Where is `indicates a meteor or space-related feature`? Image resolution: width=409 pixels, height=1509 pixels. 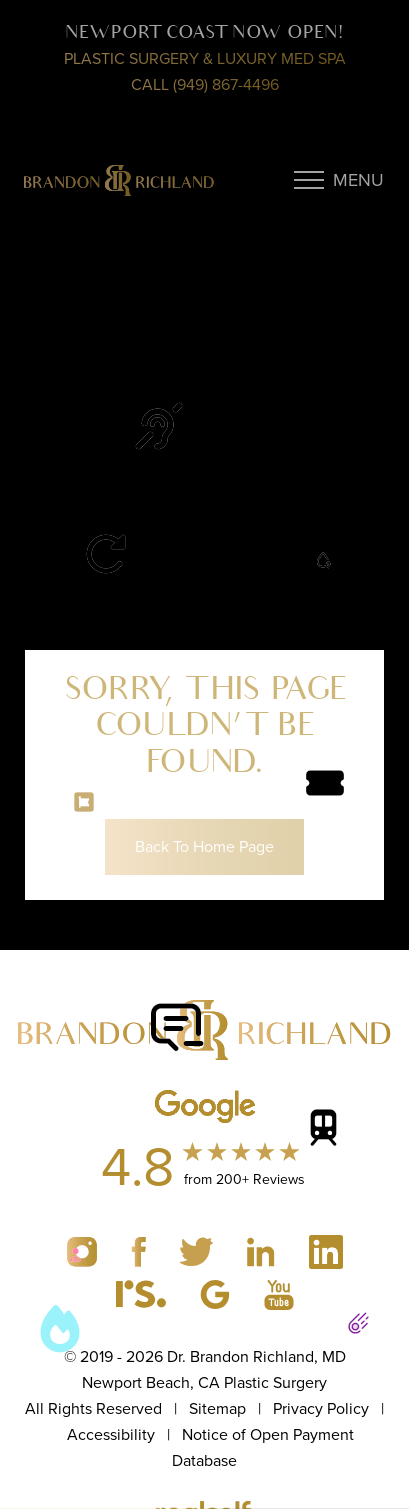 indicates a meteor or space-related feature is located at coordinates (358, 1323).